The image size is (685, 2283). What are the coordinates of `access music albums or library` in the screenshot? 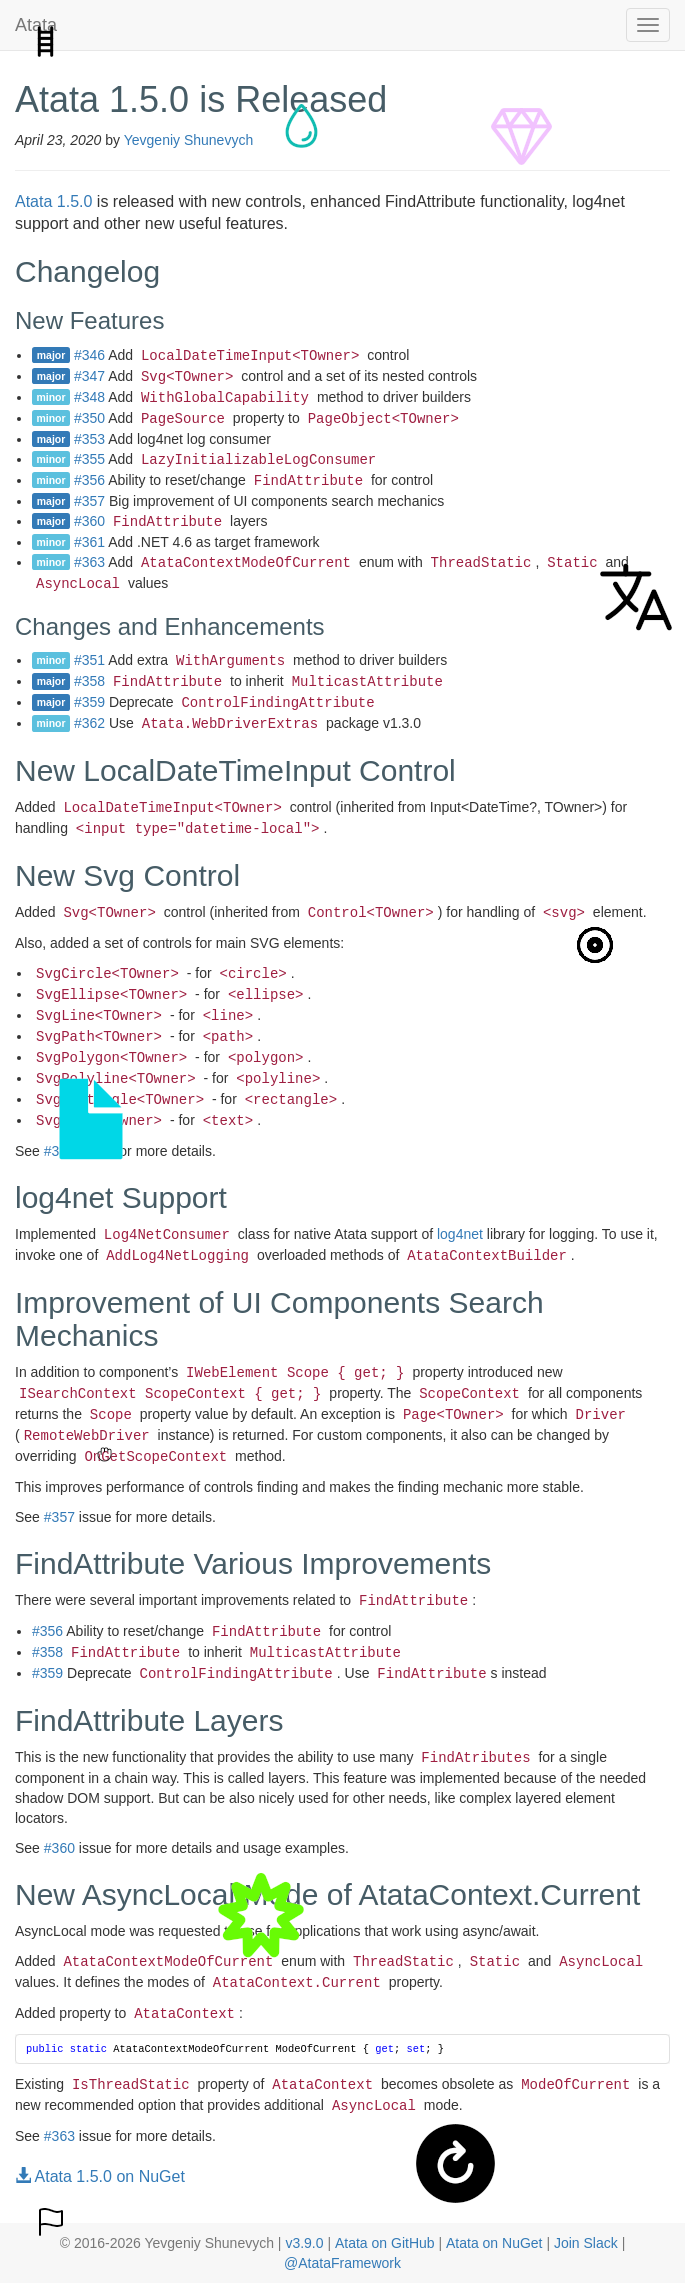 It's located at (595, 945).